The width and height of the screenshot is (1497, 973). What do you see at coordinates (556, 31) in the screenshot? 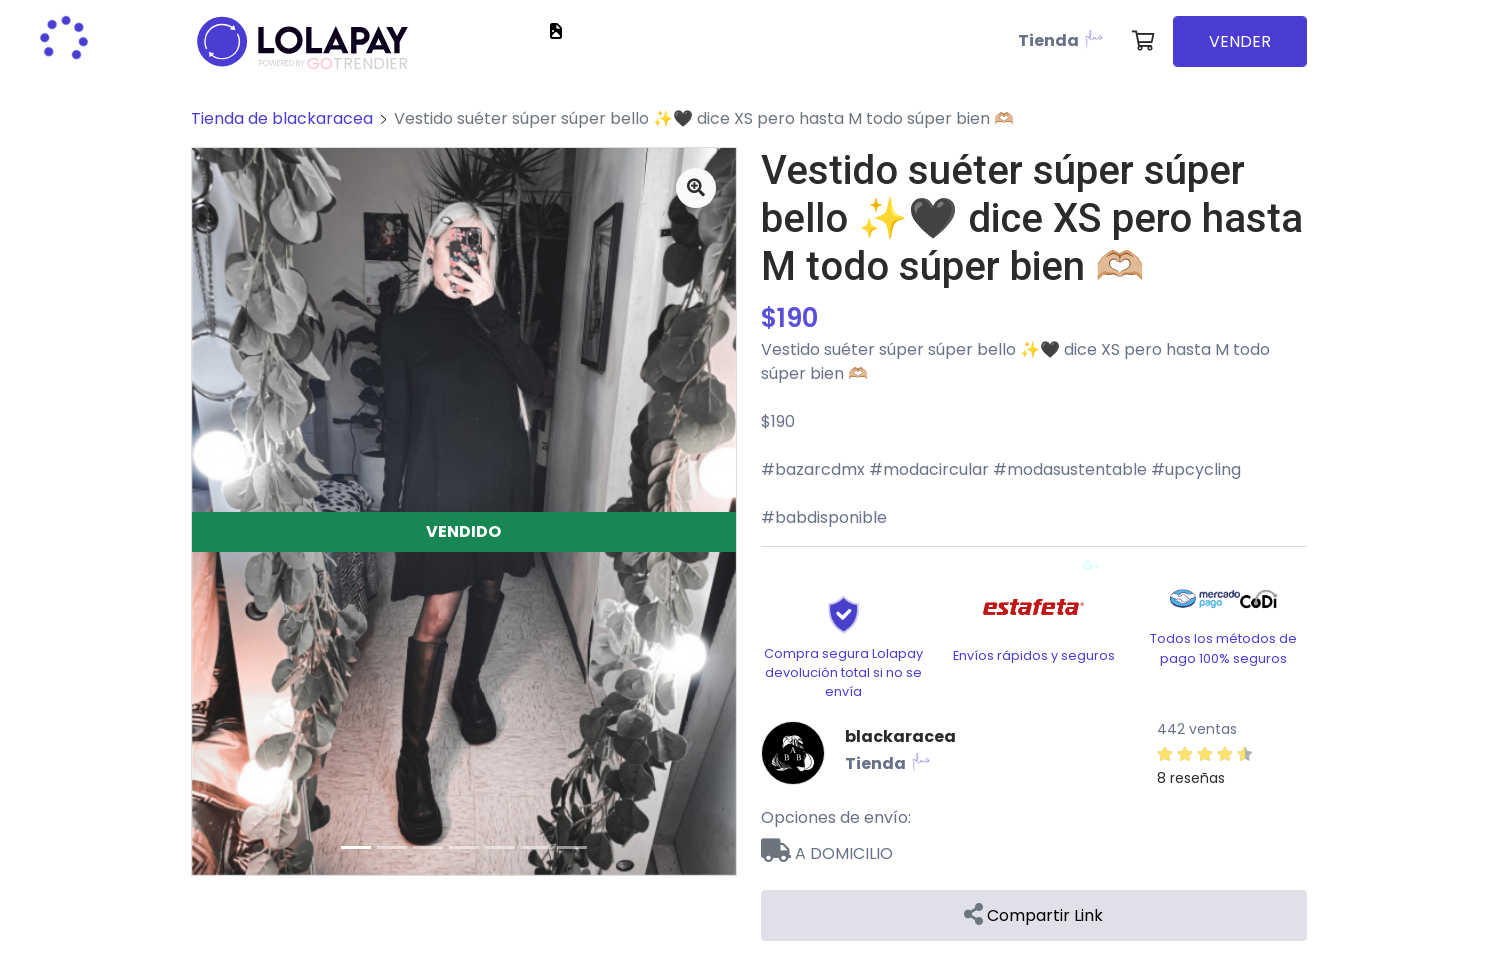
I see `view image file` at bounding box center [556, 31].